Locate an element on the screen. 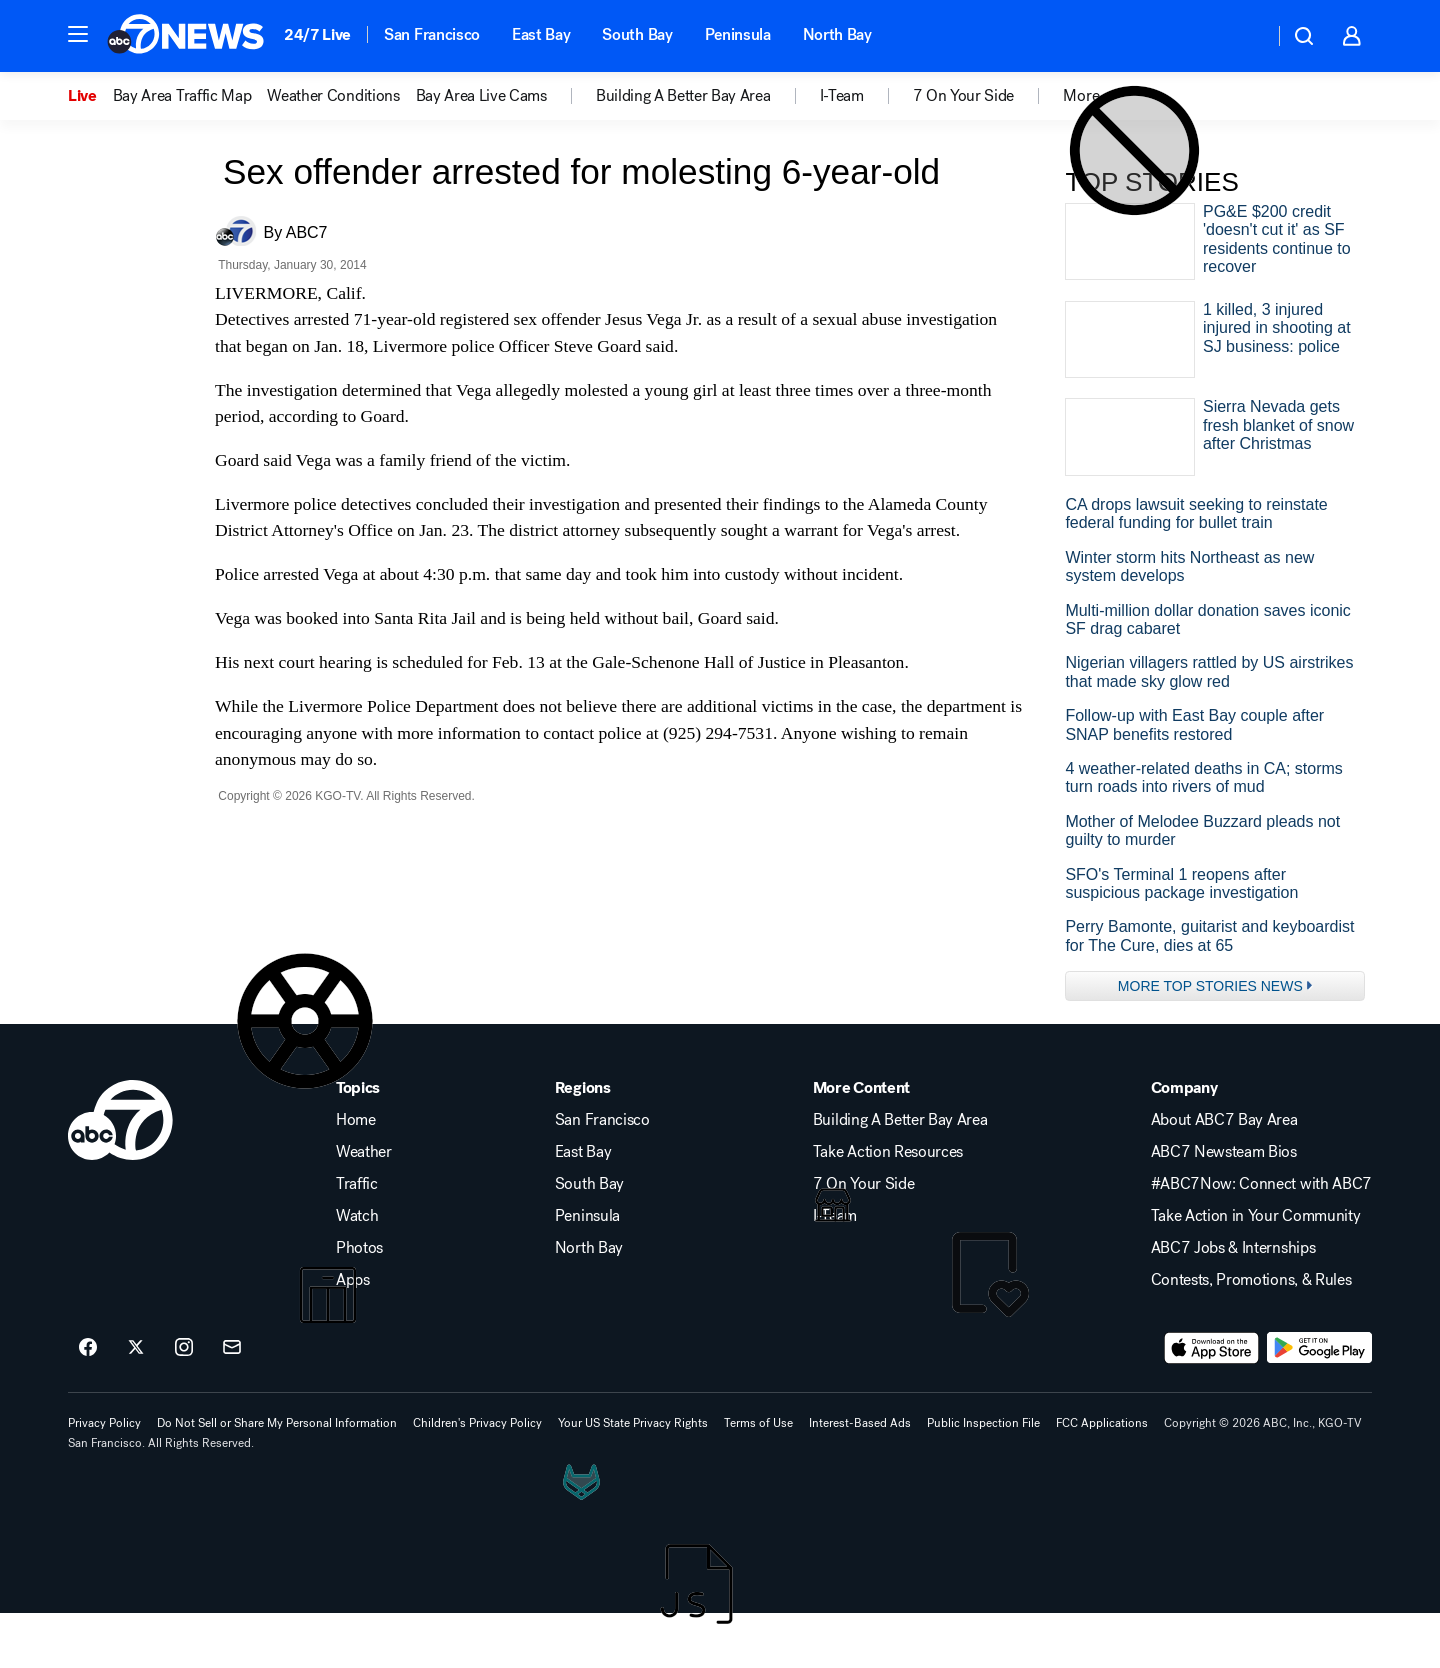  access vehicle or tire settings is located at coordinates (305, 1021).